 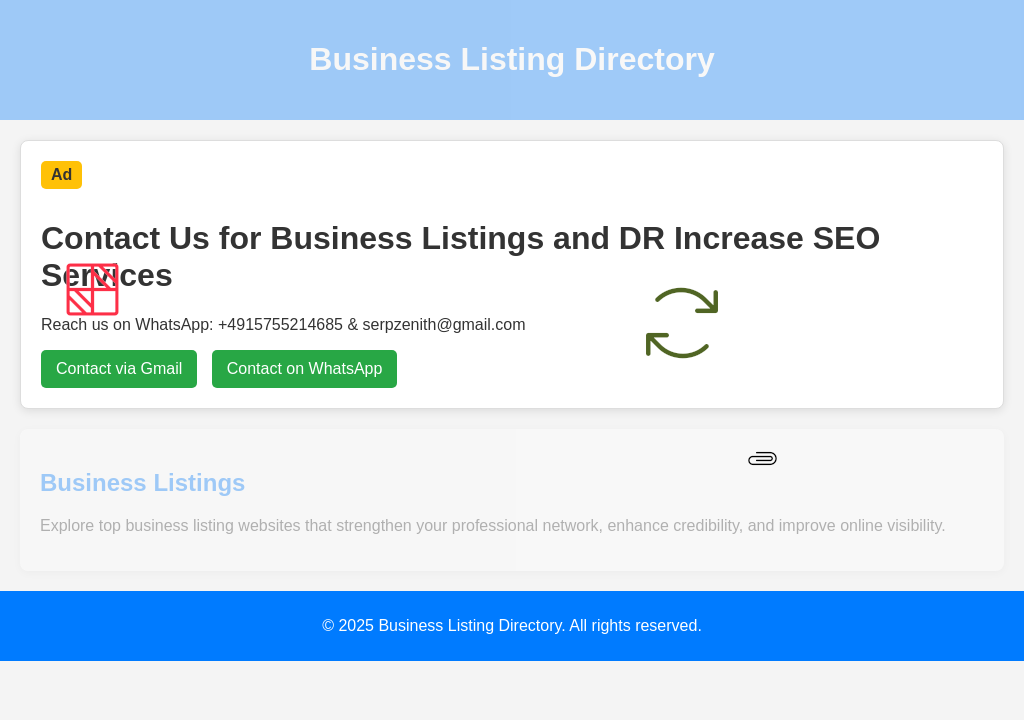 What do you see at coordinates (92, 289) in the screenshot?
I see `indicates transparency in image editing` at bounding box center [92, 289].